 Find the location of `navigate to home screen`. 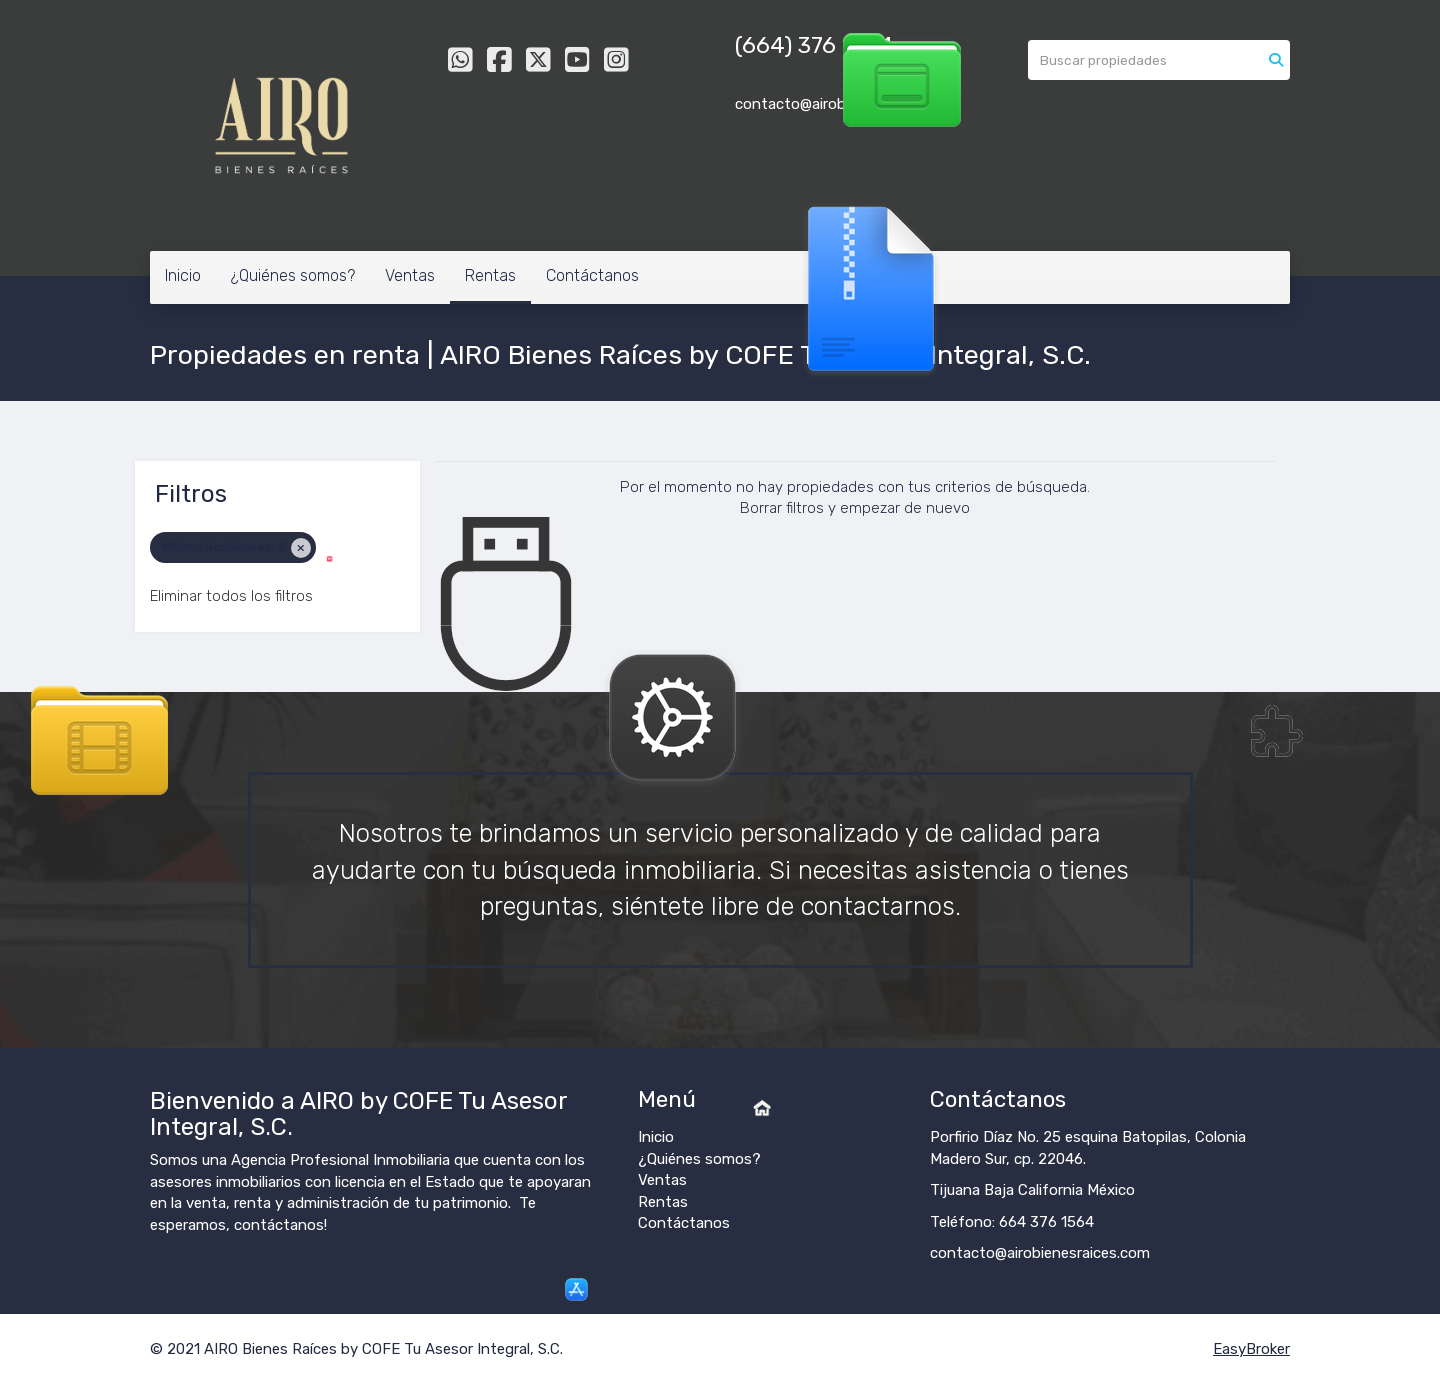

navigate to home screen is located at coordinates (762, 1108).